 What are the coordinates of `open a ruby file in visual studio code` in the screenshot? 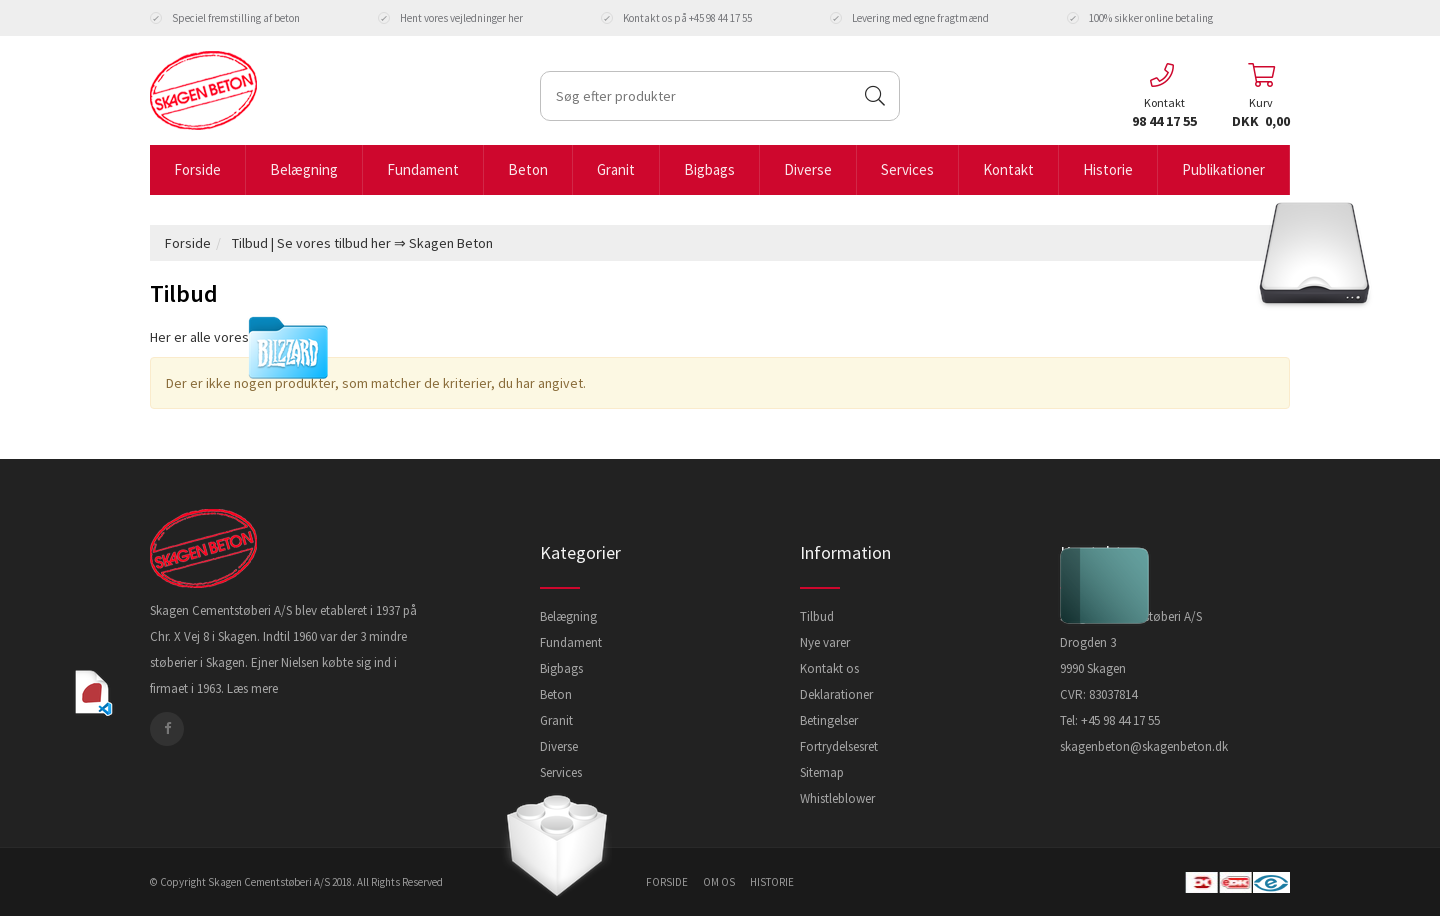 It's located at (92, 693).